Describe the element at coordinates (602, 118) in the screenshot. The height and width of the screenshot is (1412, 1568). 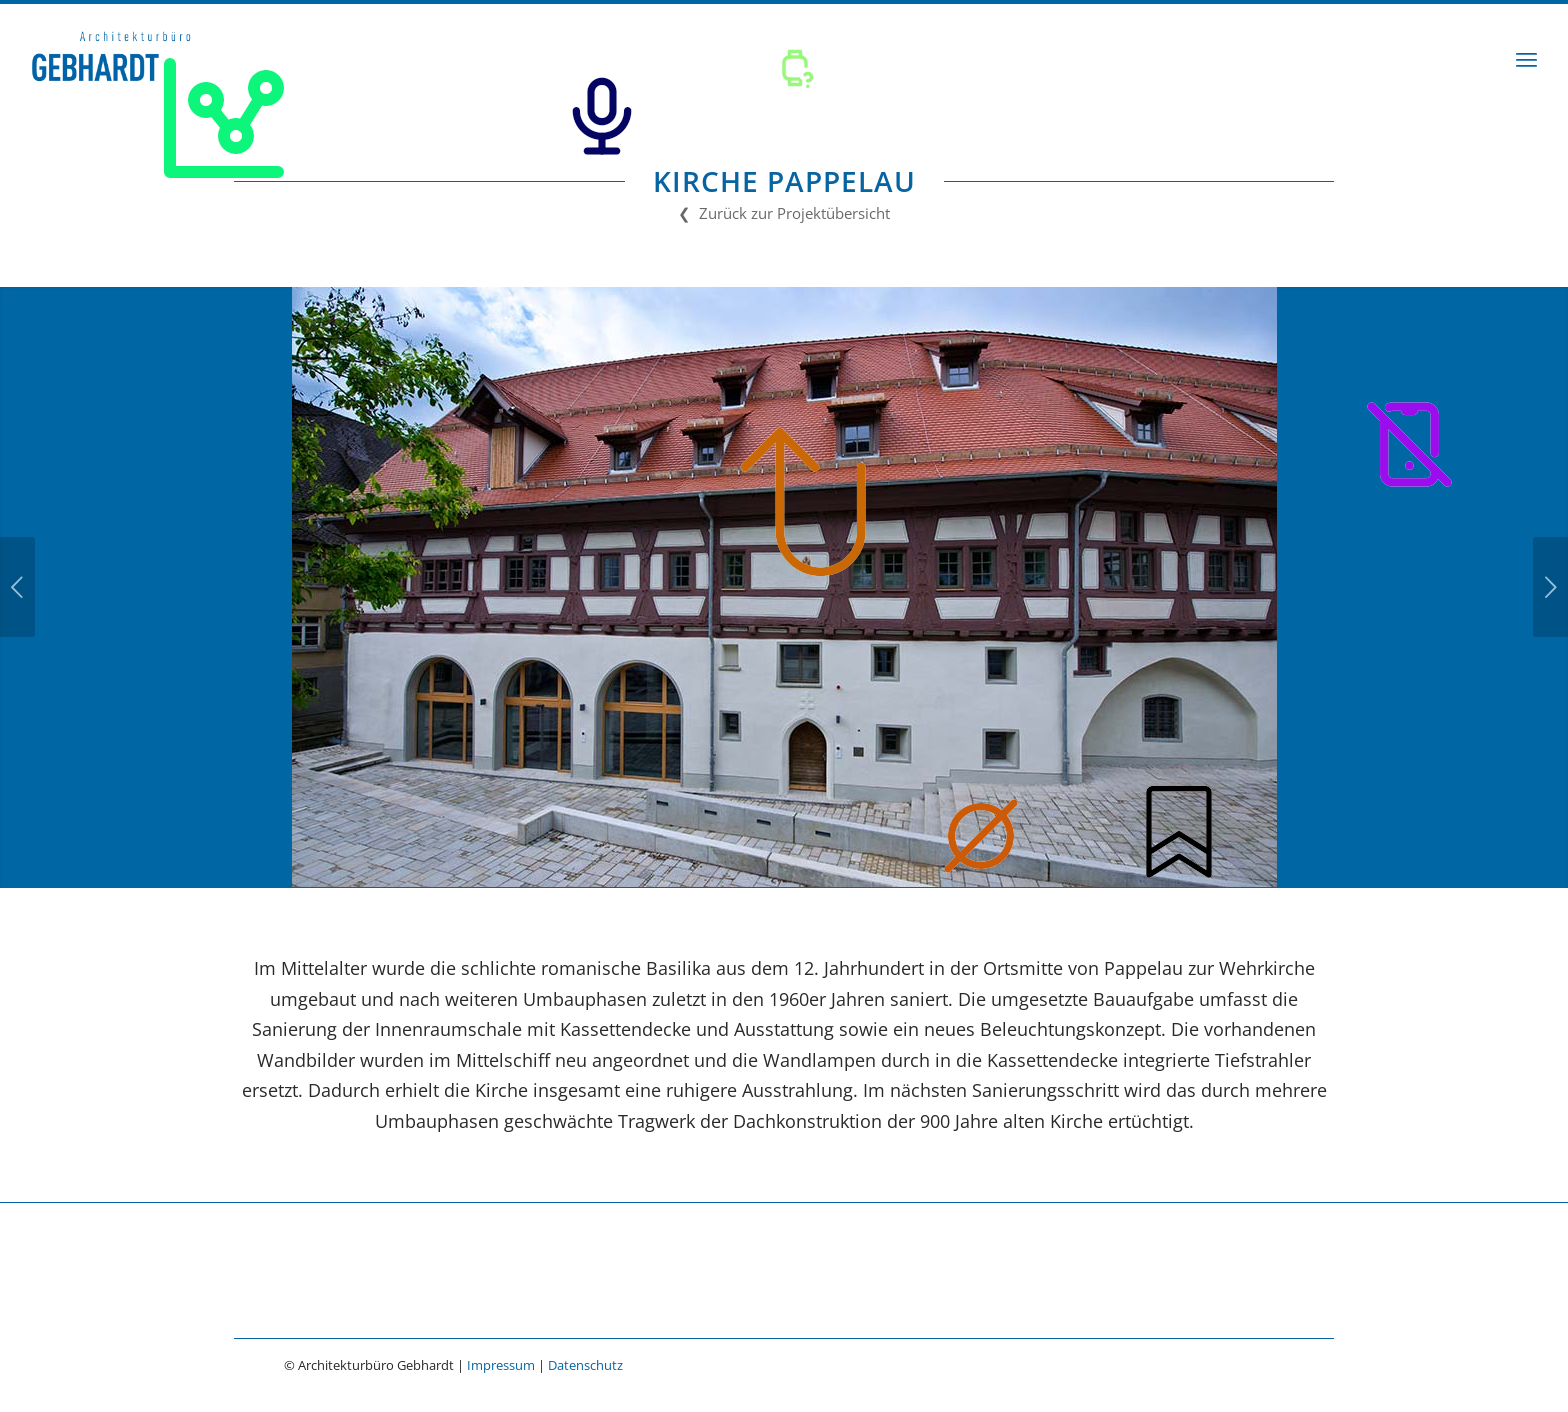
I see `tap to start voice input` at that location.